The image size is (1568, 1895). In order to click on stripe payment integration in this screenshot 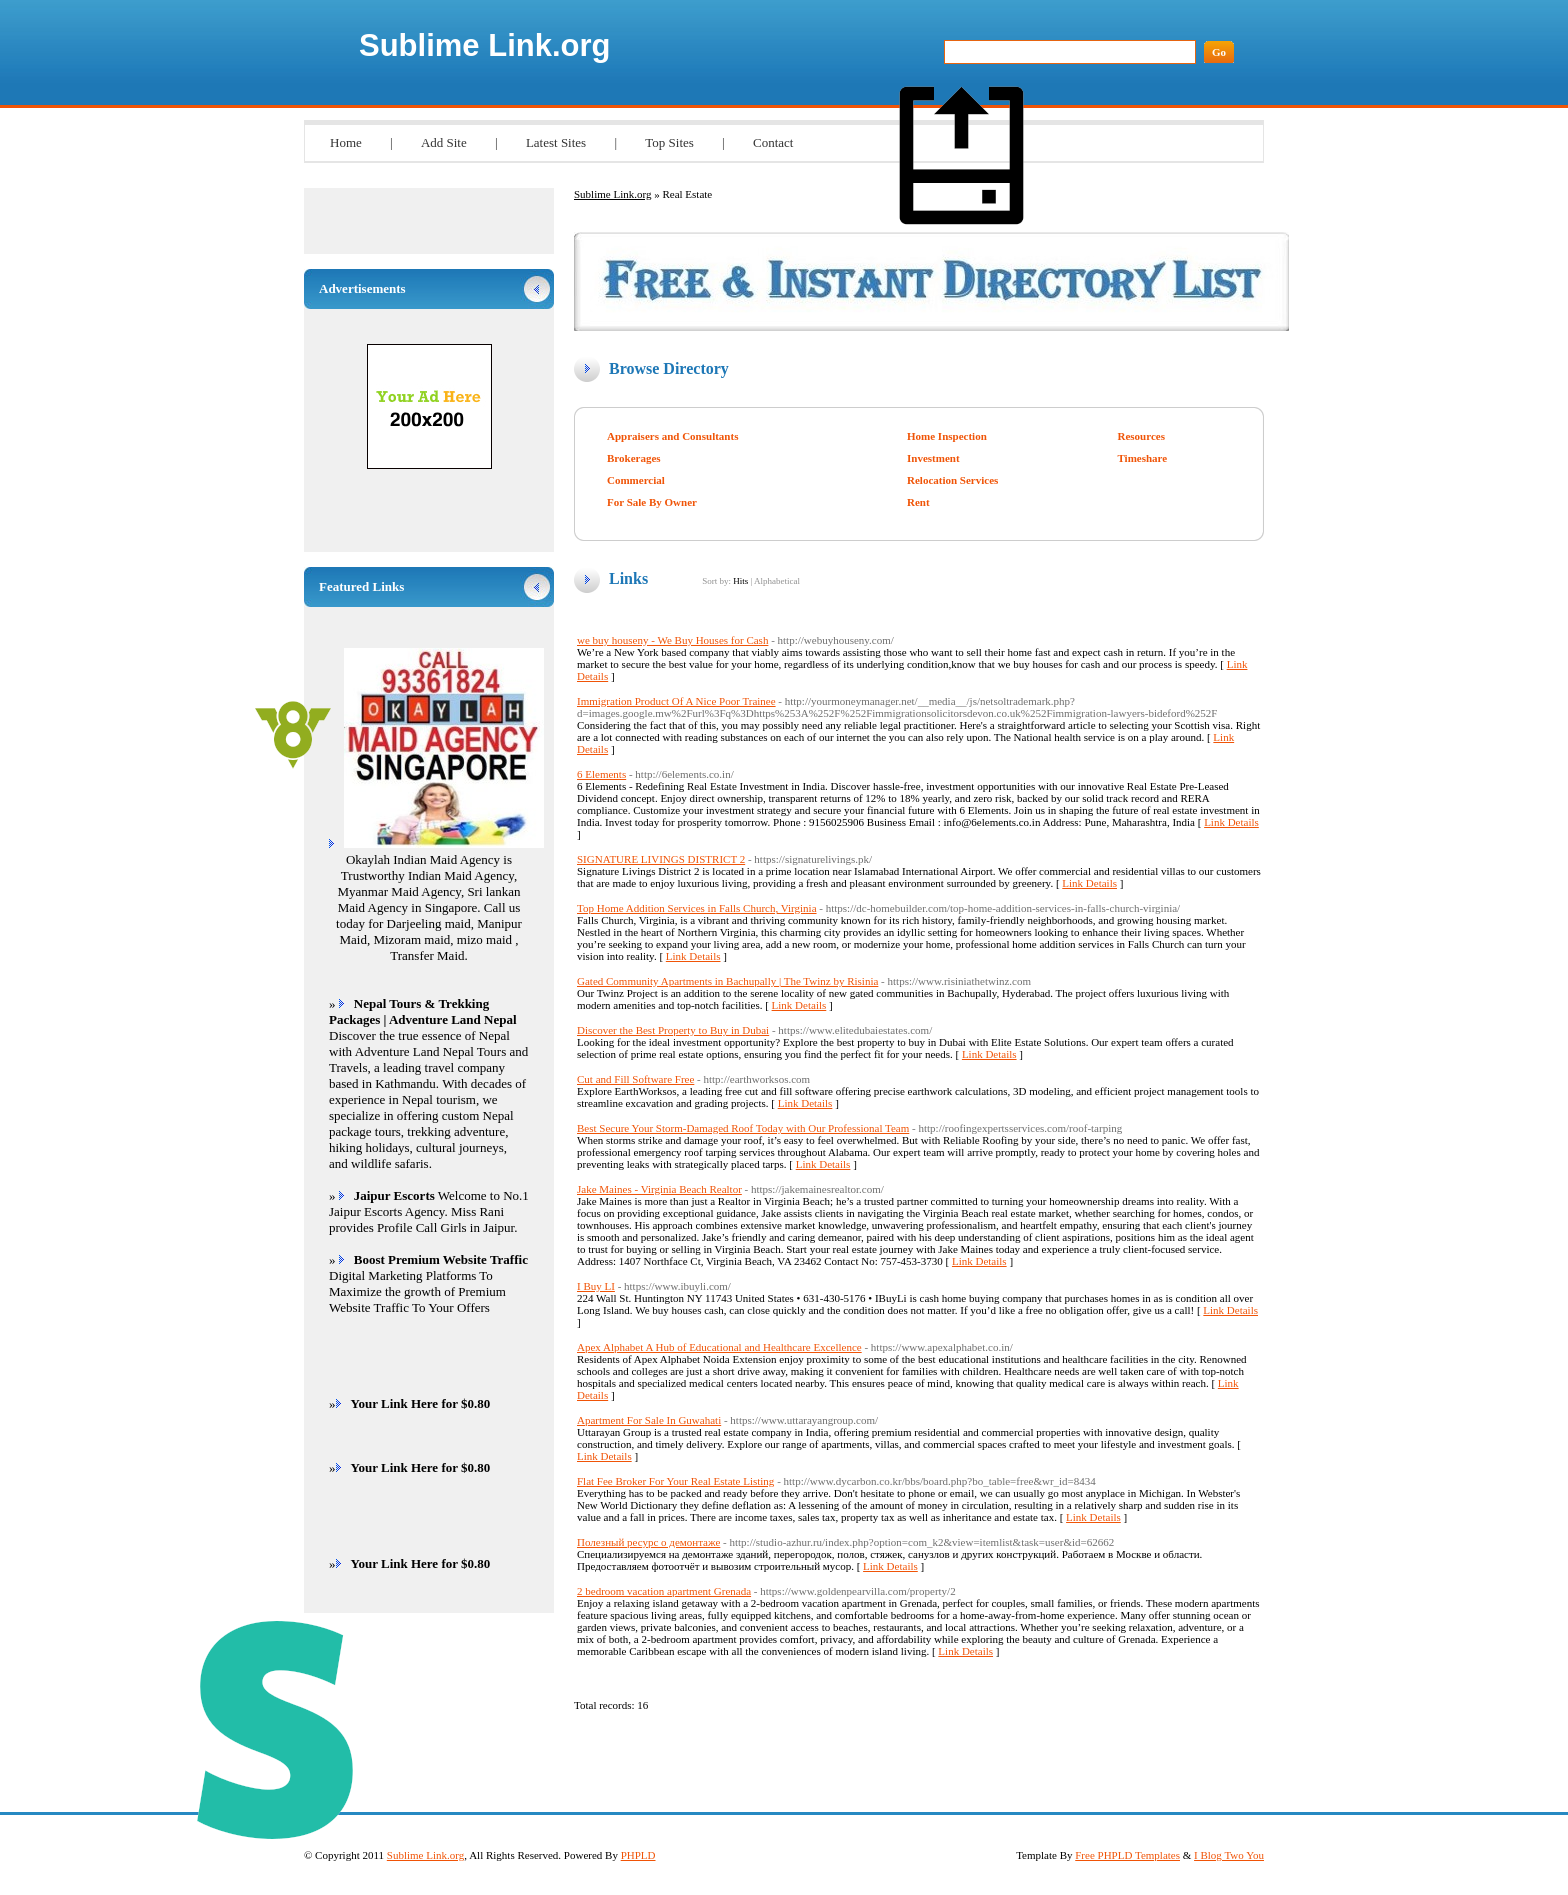, I will do `click(275, 1730)`.